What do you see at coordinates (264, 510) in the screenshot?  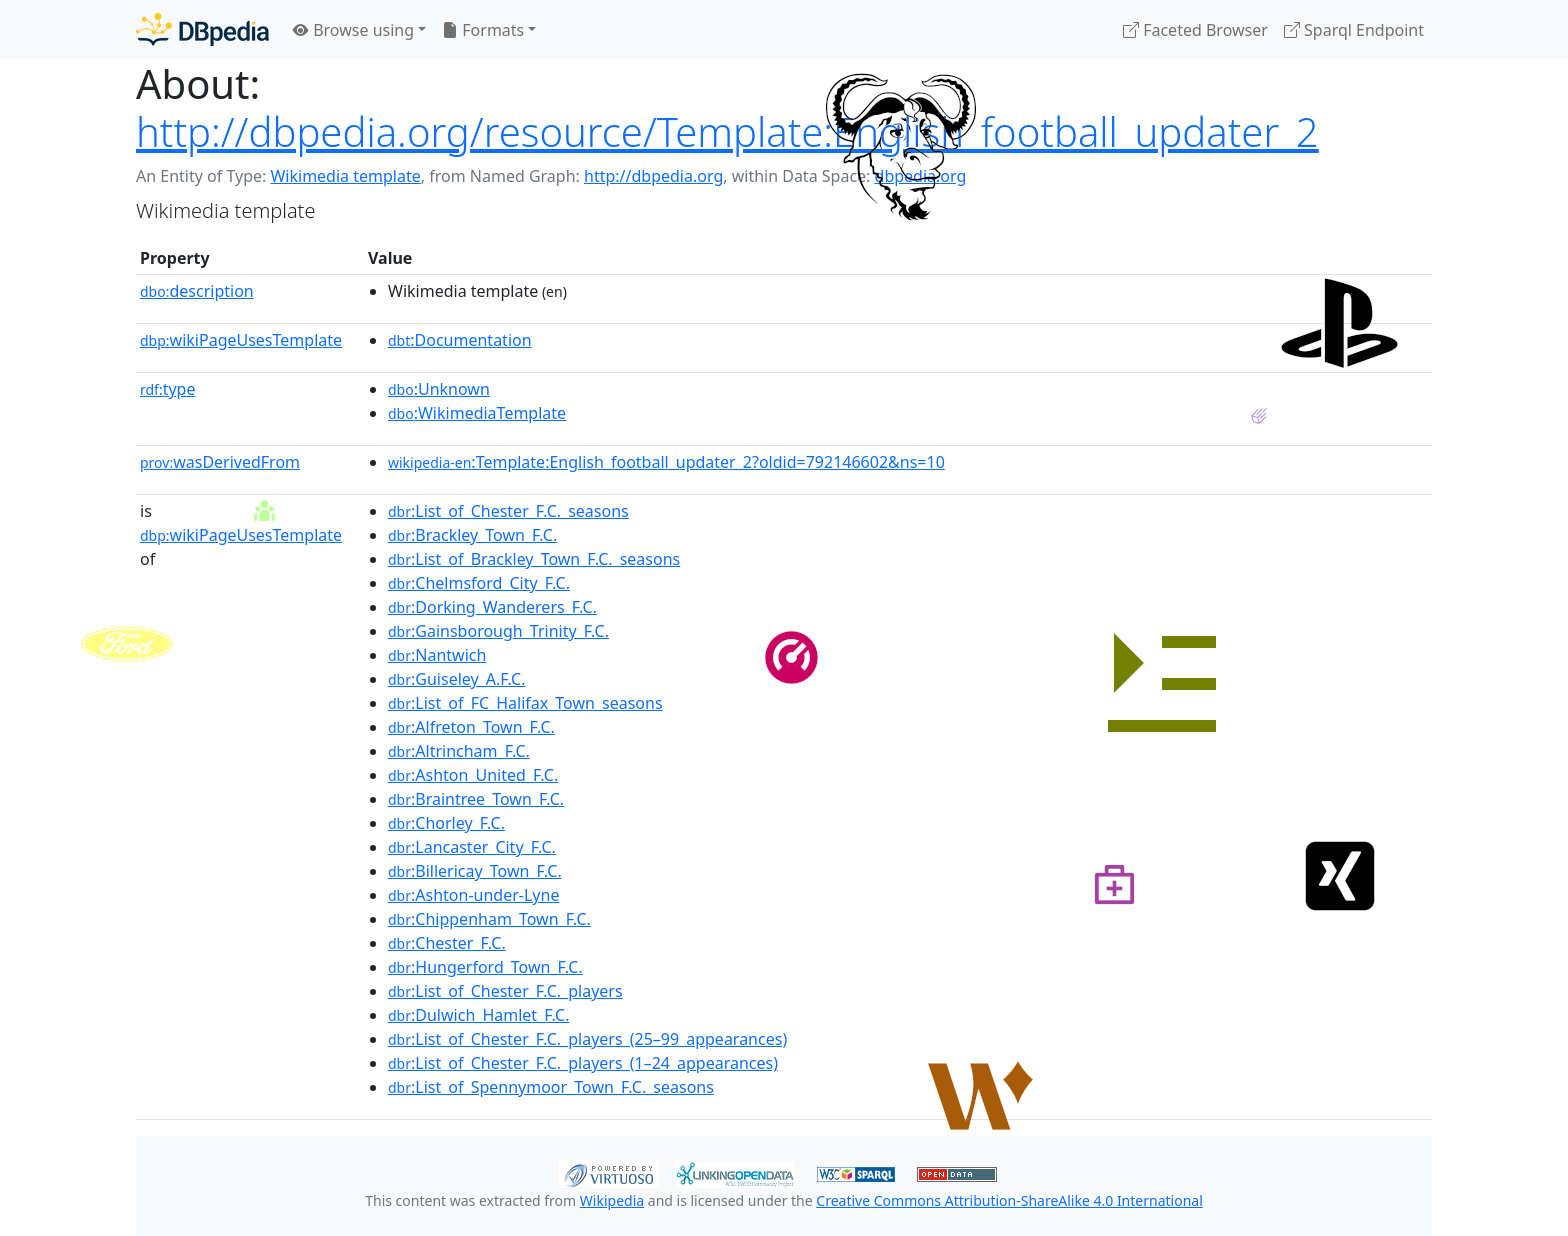 I see `view team members` at bounding box center [264, 510].